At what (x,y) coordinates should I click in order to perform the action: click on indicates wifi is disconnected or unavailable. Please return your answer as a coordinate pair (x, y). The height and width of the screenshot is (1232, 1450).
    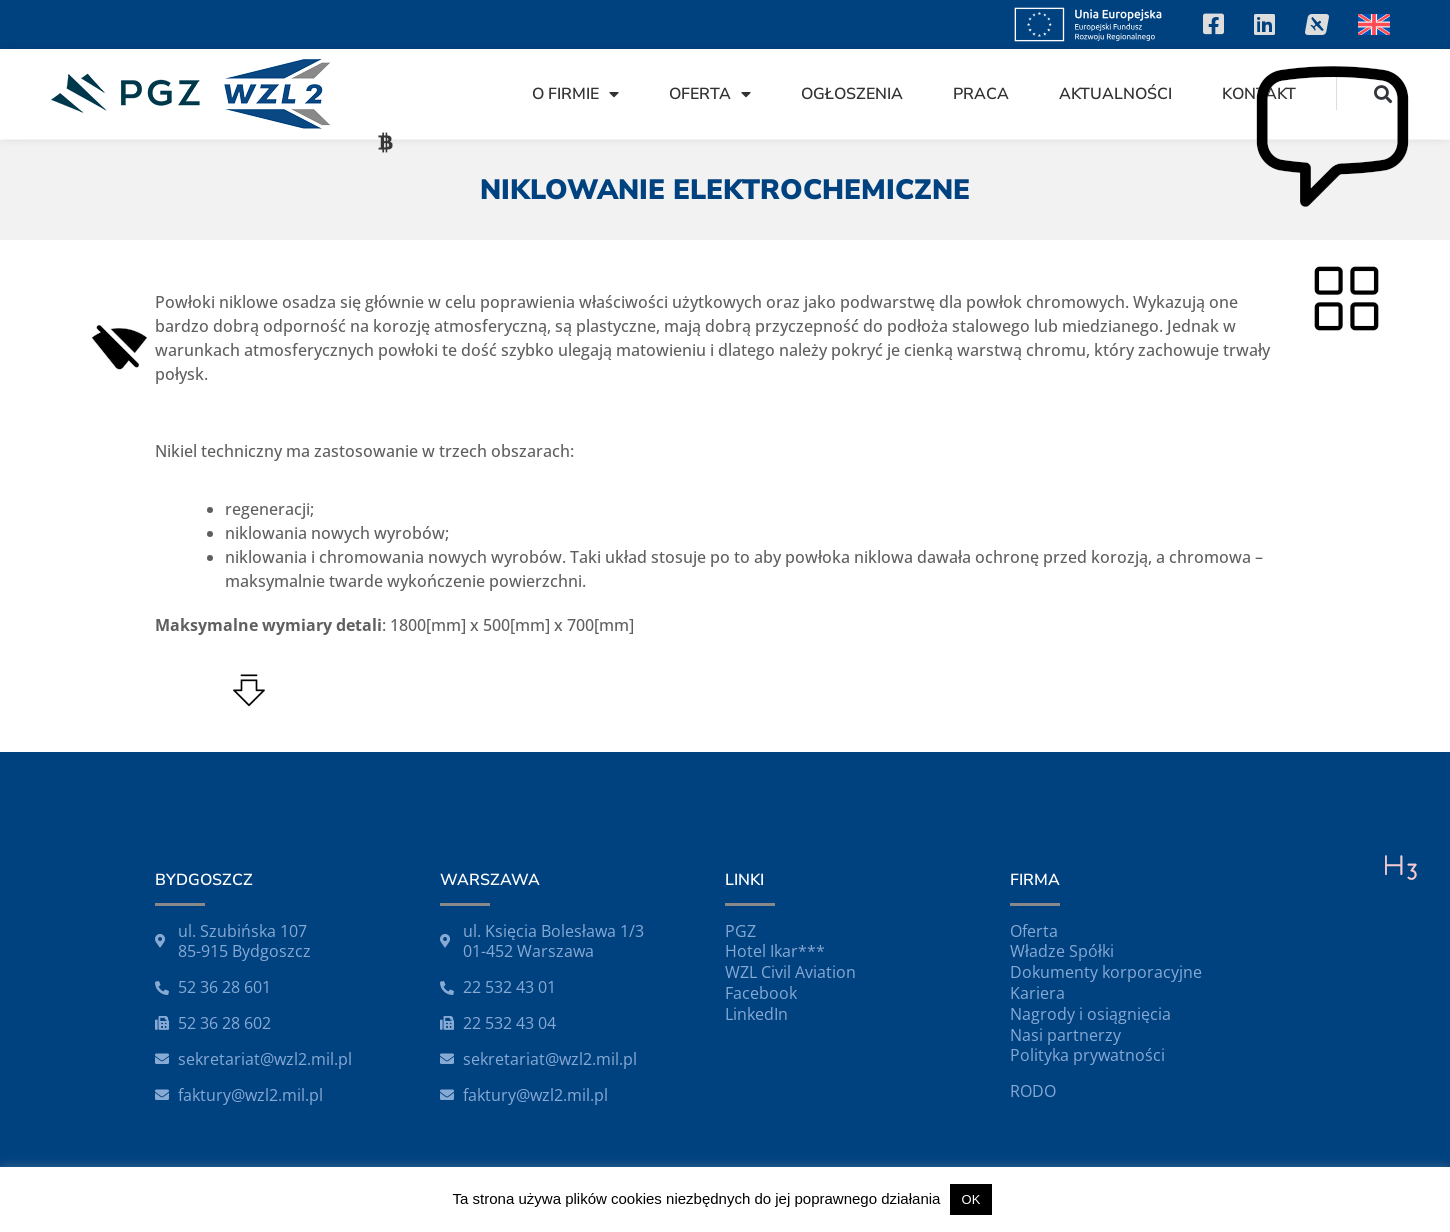
    Looking at the image, I should click on (119, 349).